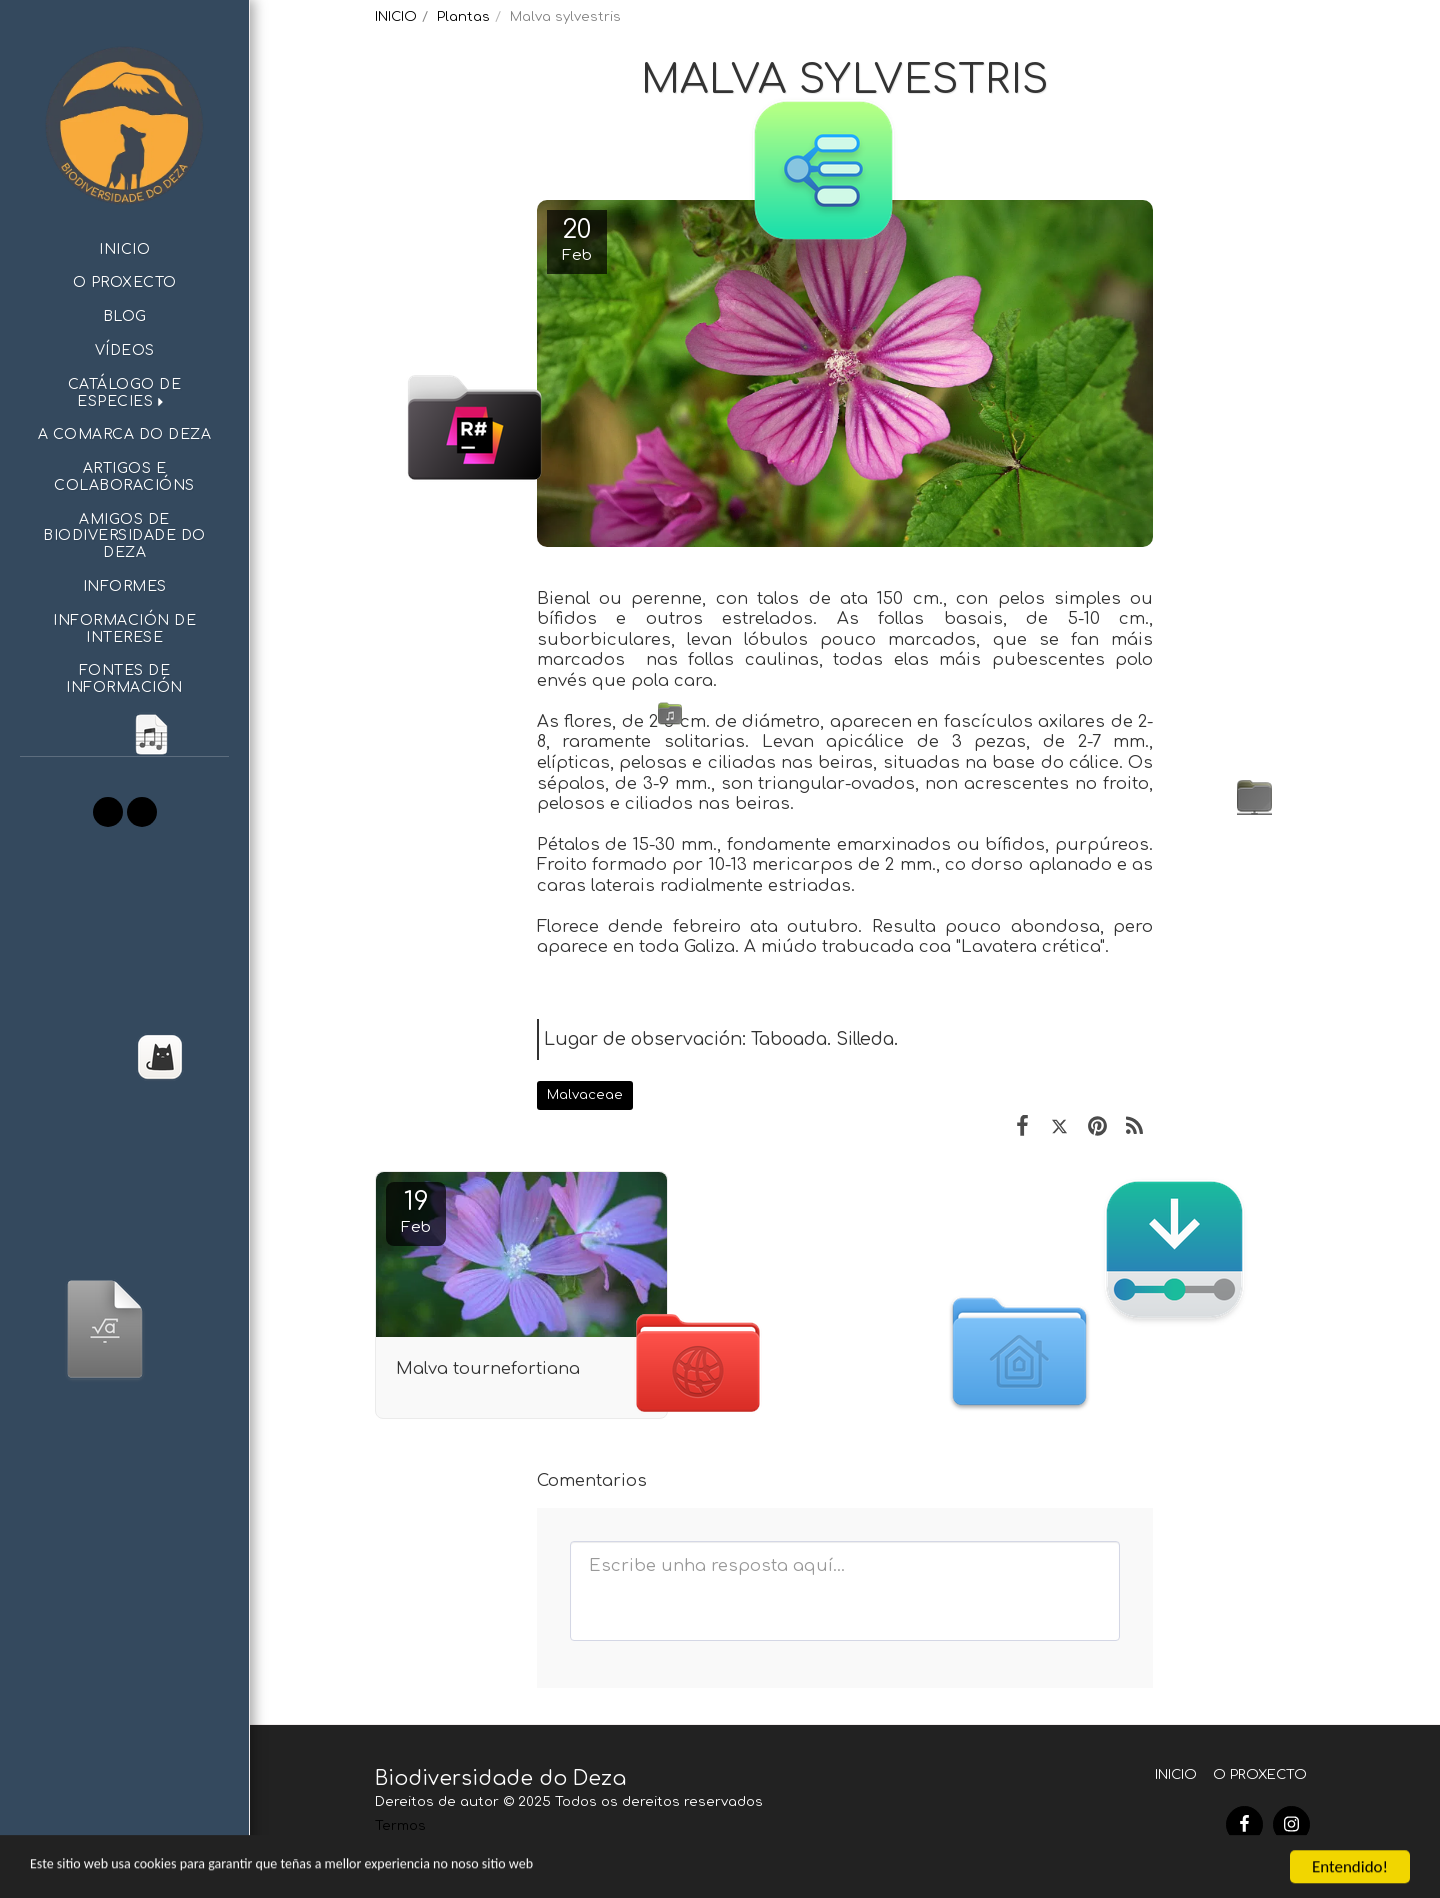 This screenshot has height=1898, width=1440. What do you see at coordinates (151, 734) in the screenshot?
I see `an iMelody audio file` at bounding box center [151, 734].